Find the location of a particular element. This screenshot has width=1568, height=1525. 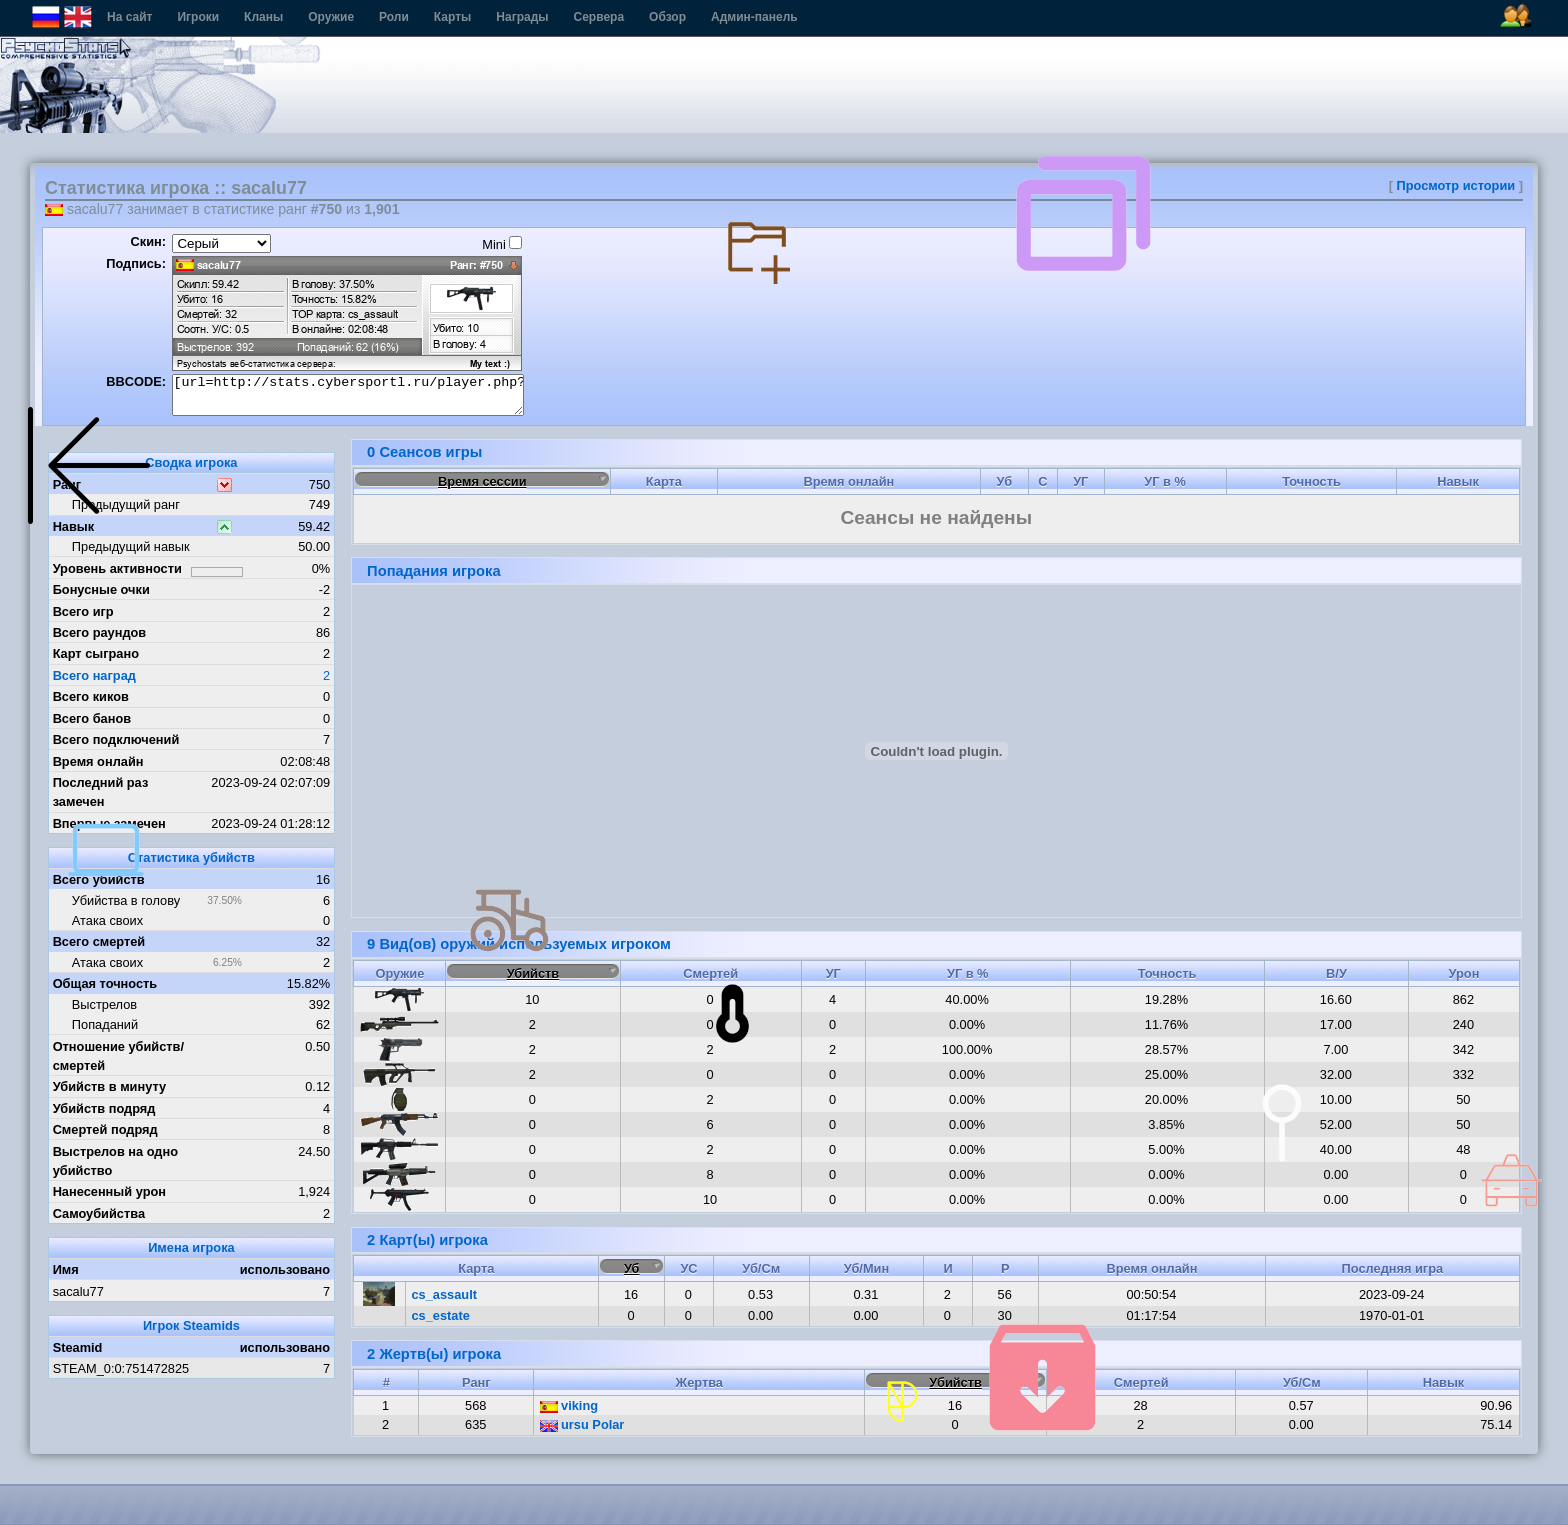

mark a location on the map is located at coordinates (1282, 1123).